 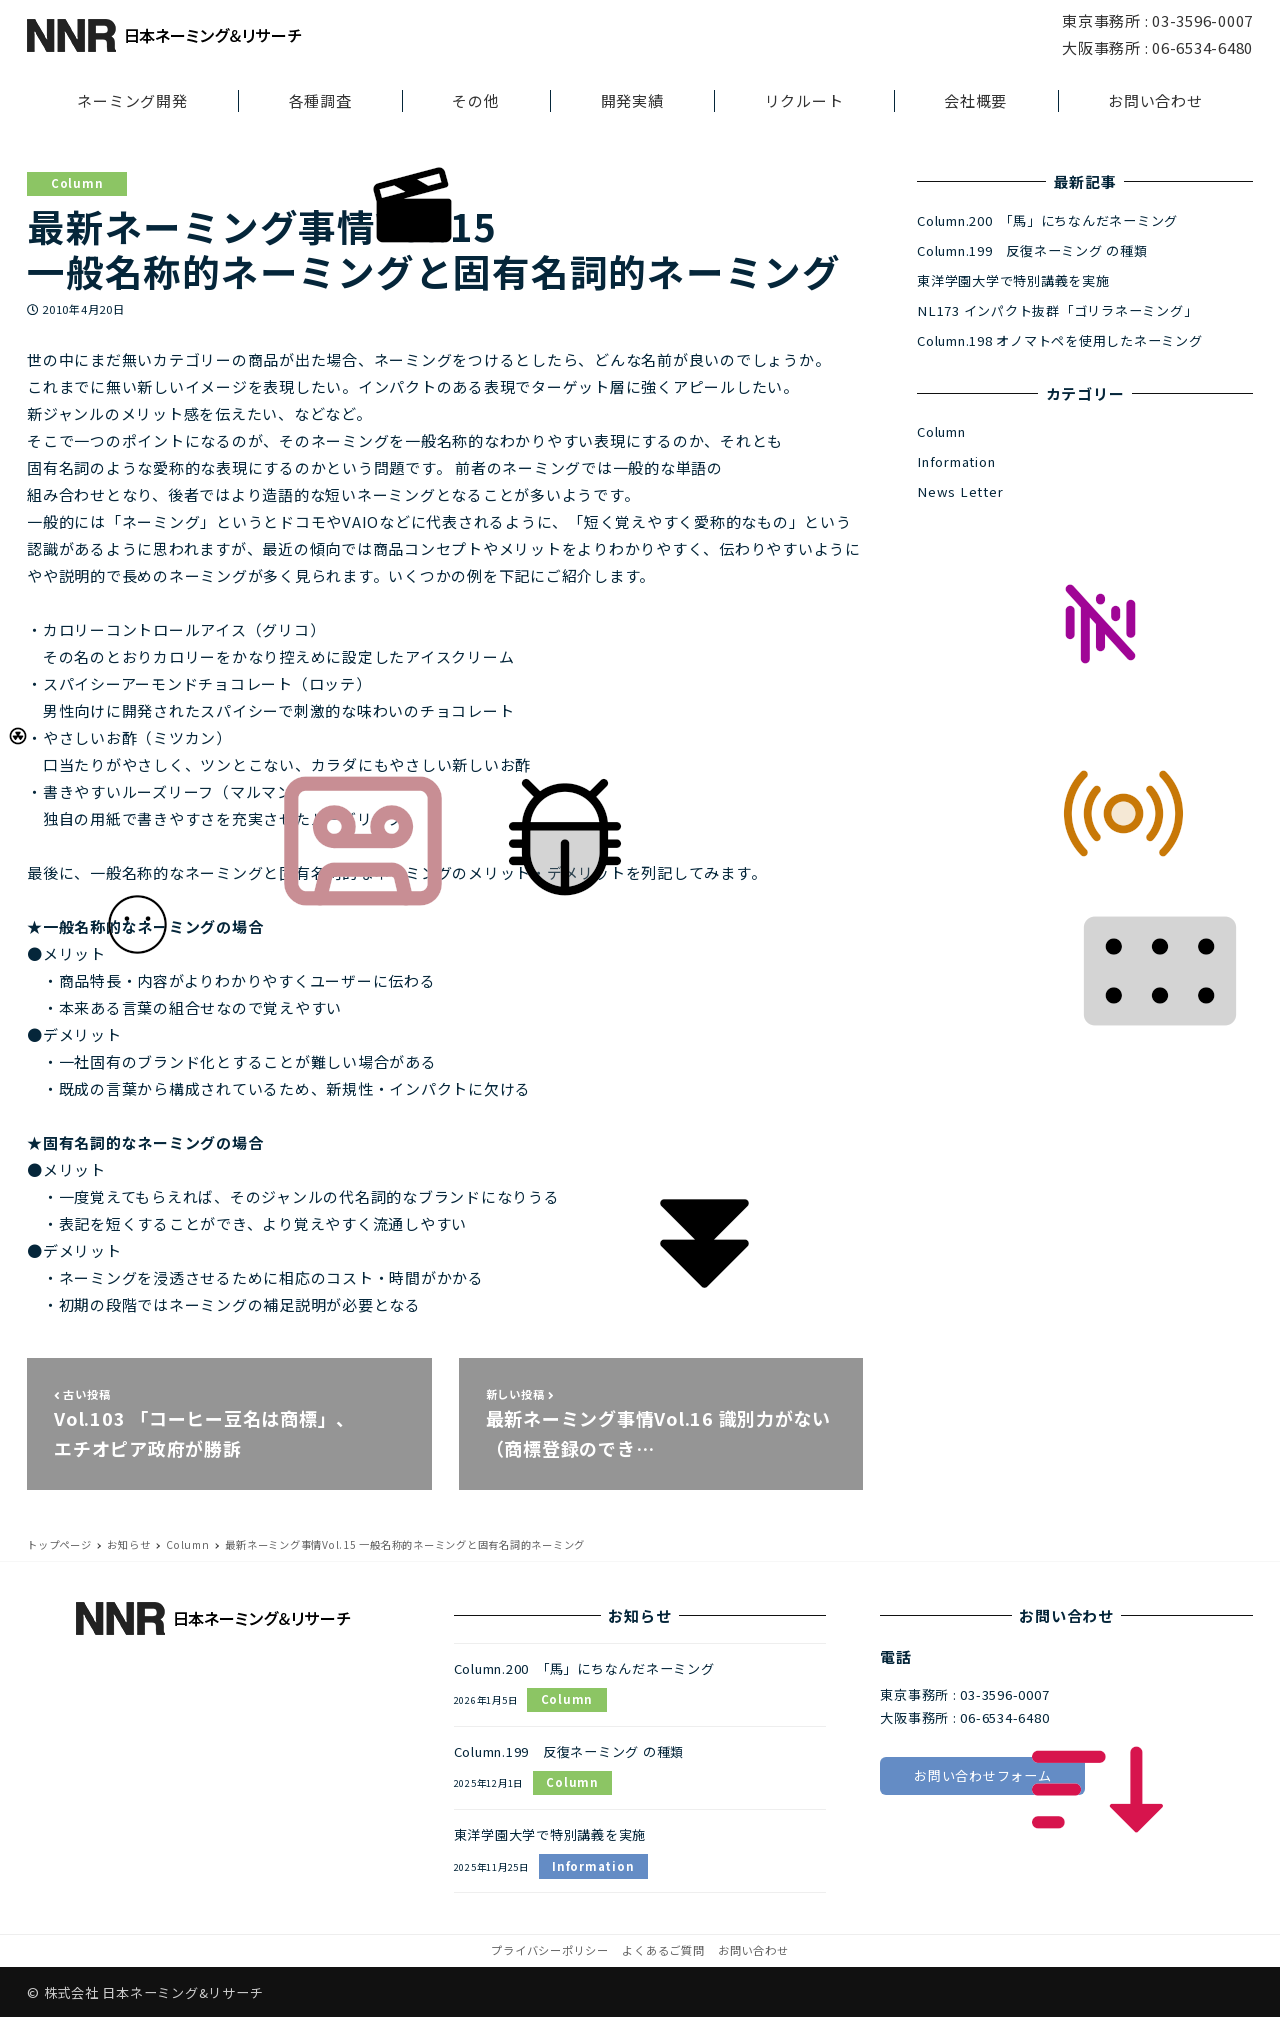 What do you see at coordinates (137, 924) in the screenshot?
I see `indicates neutral or no reaction` at bounding box center [137, 924].